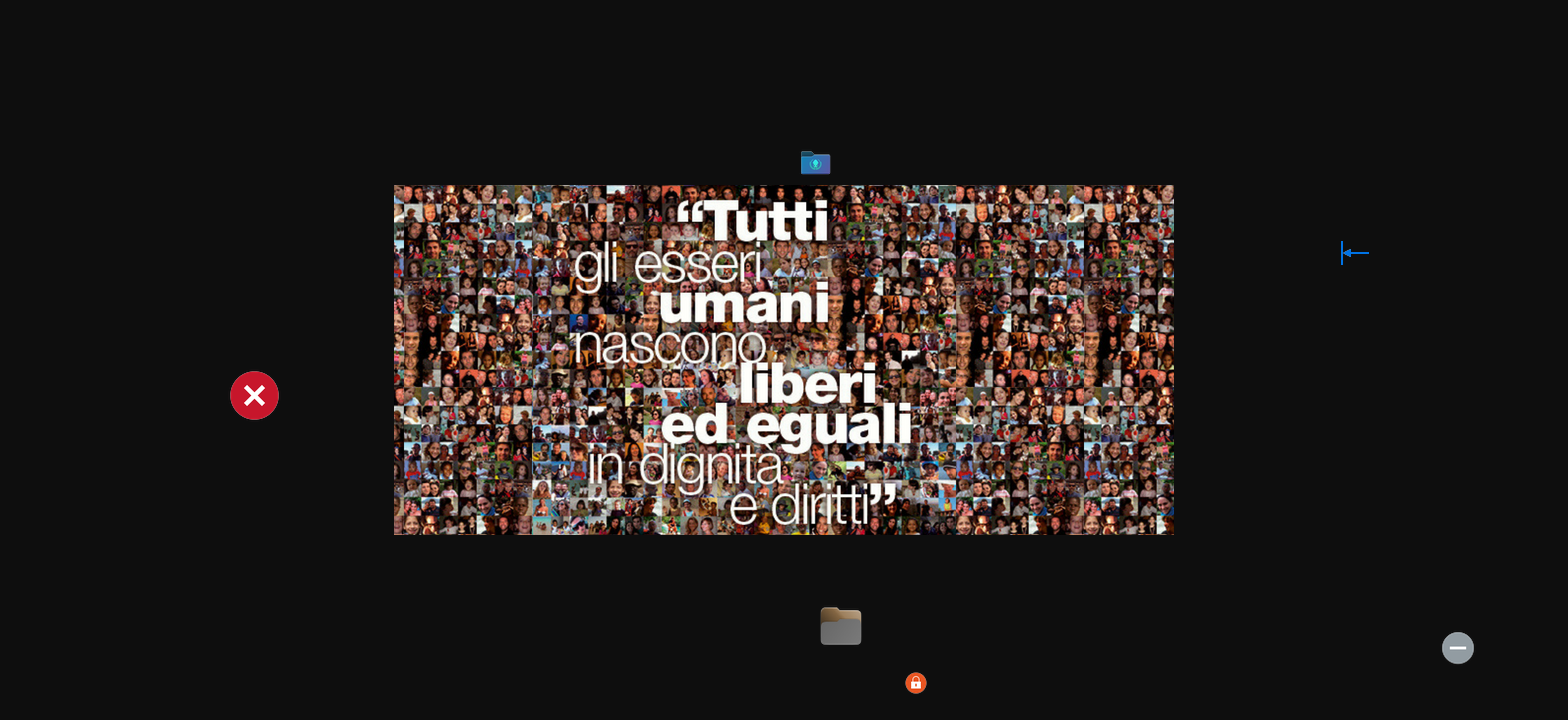 Image resolution: width=1568 pixels, height=720 pixels. Describe the element at coordinates (841, 626) in the screenshot. I see `indicates a folder is currently open or expanded` at that location.